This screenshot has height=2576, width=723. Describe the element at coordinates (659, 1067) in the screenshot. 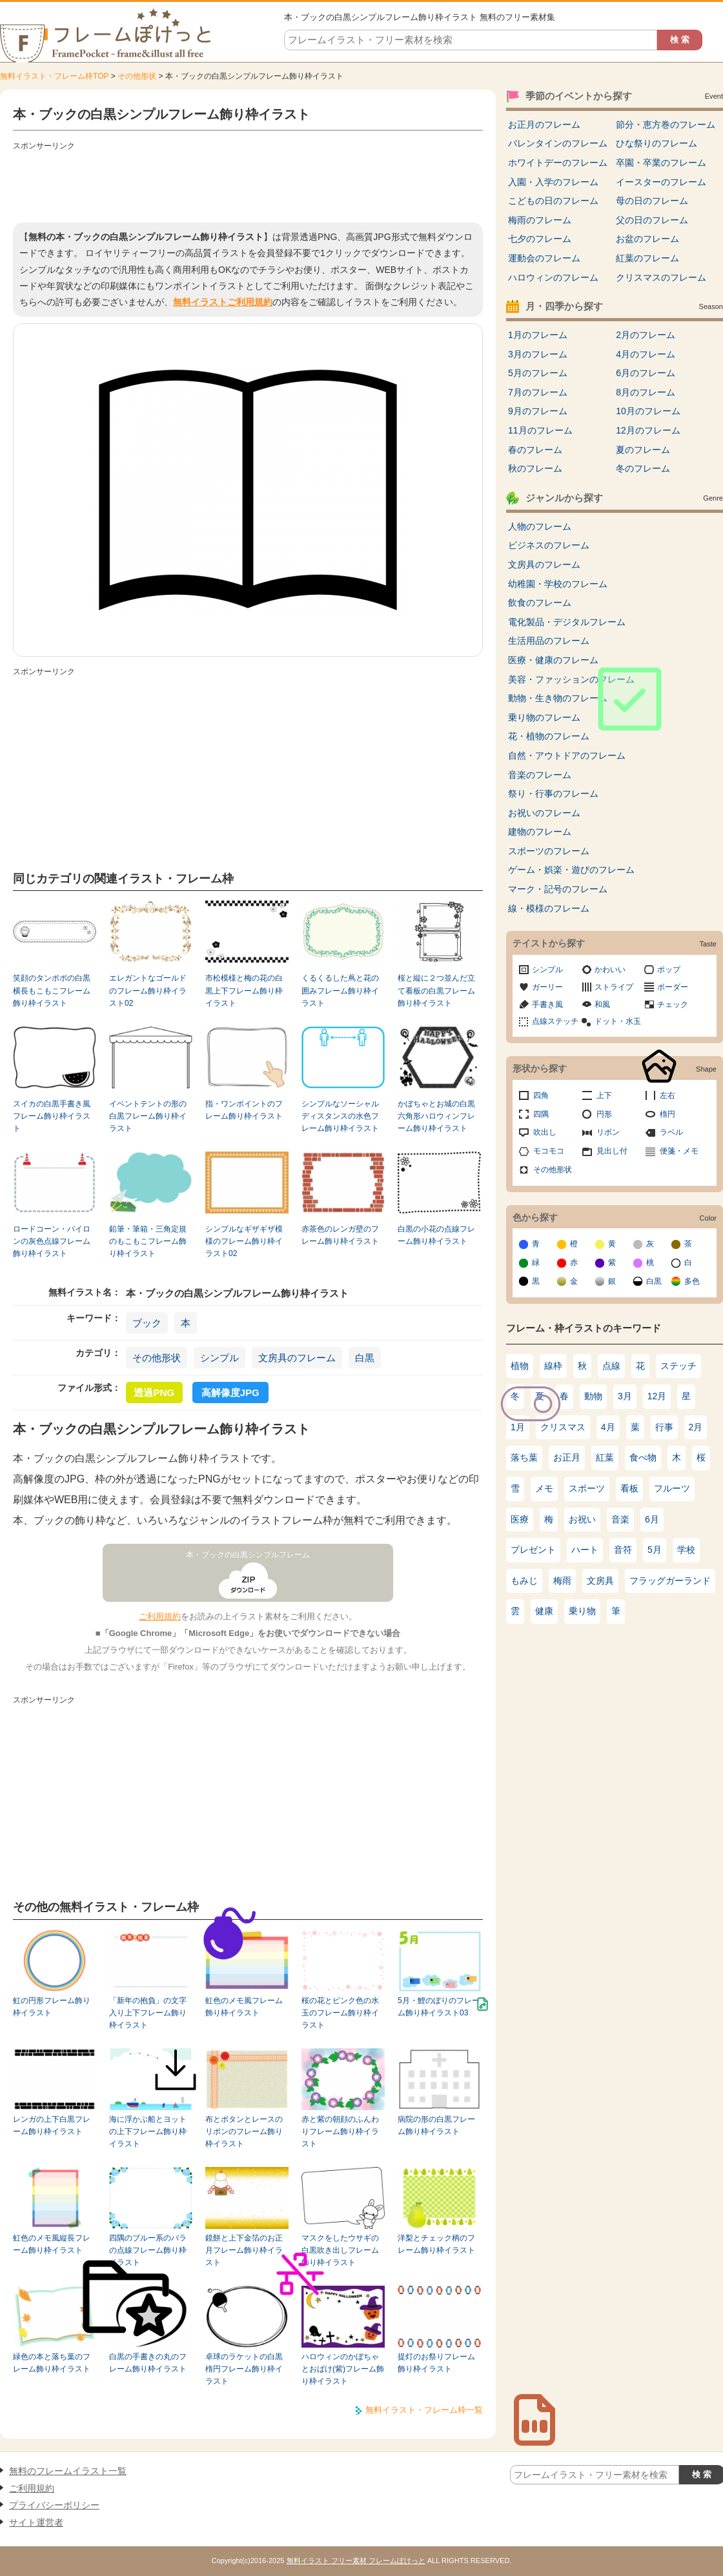

I see `view images in a pentagon-shaped frame` at that location.